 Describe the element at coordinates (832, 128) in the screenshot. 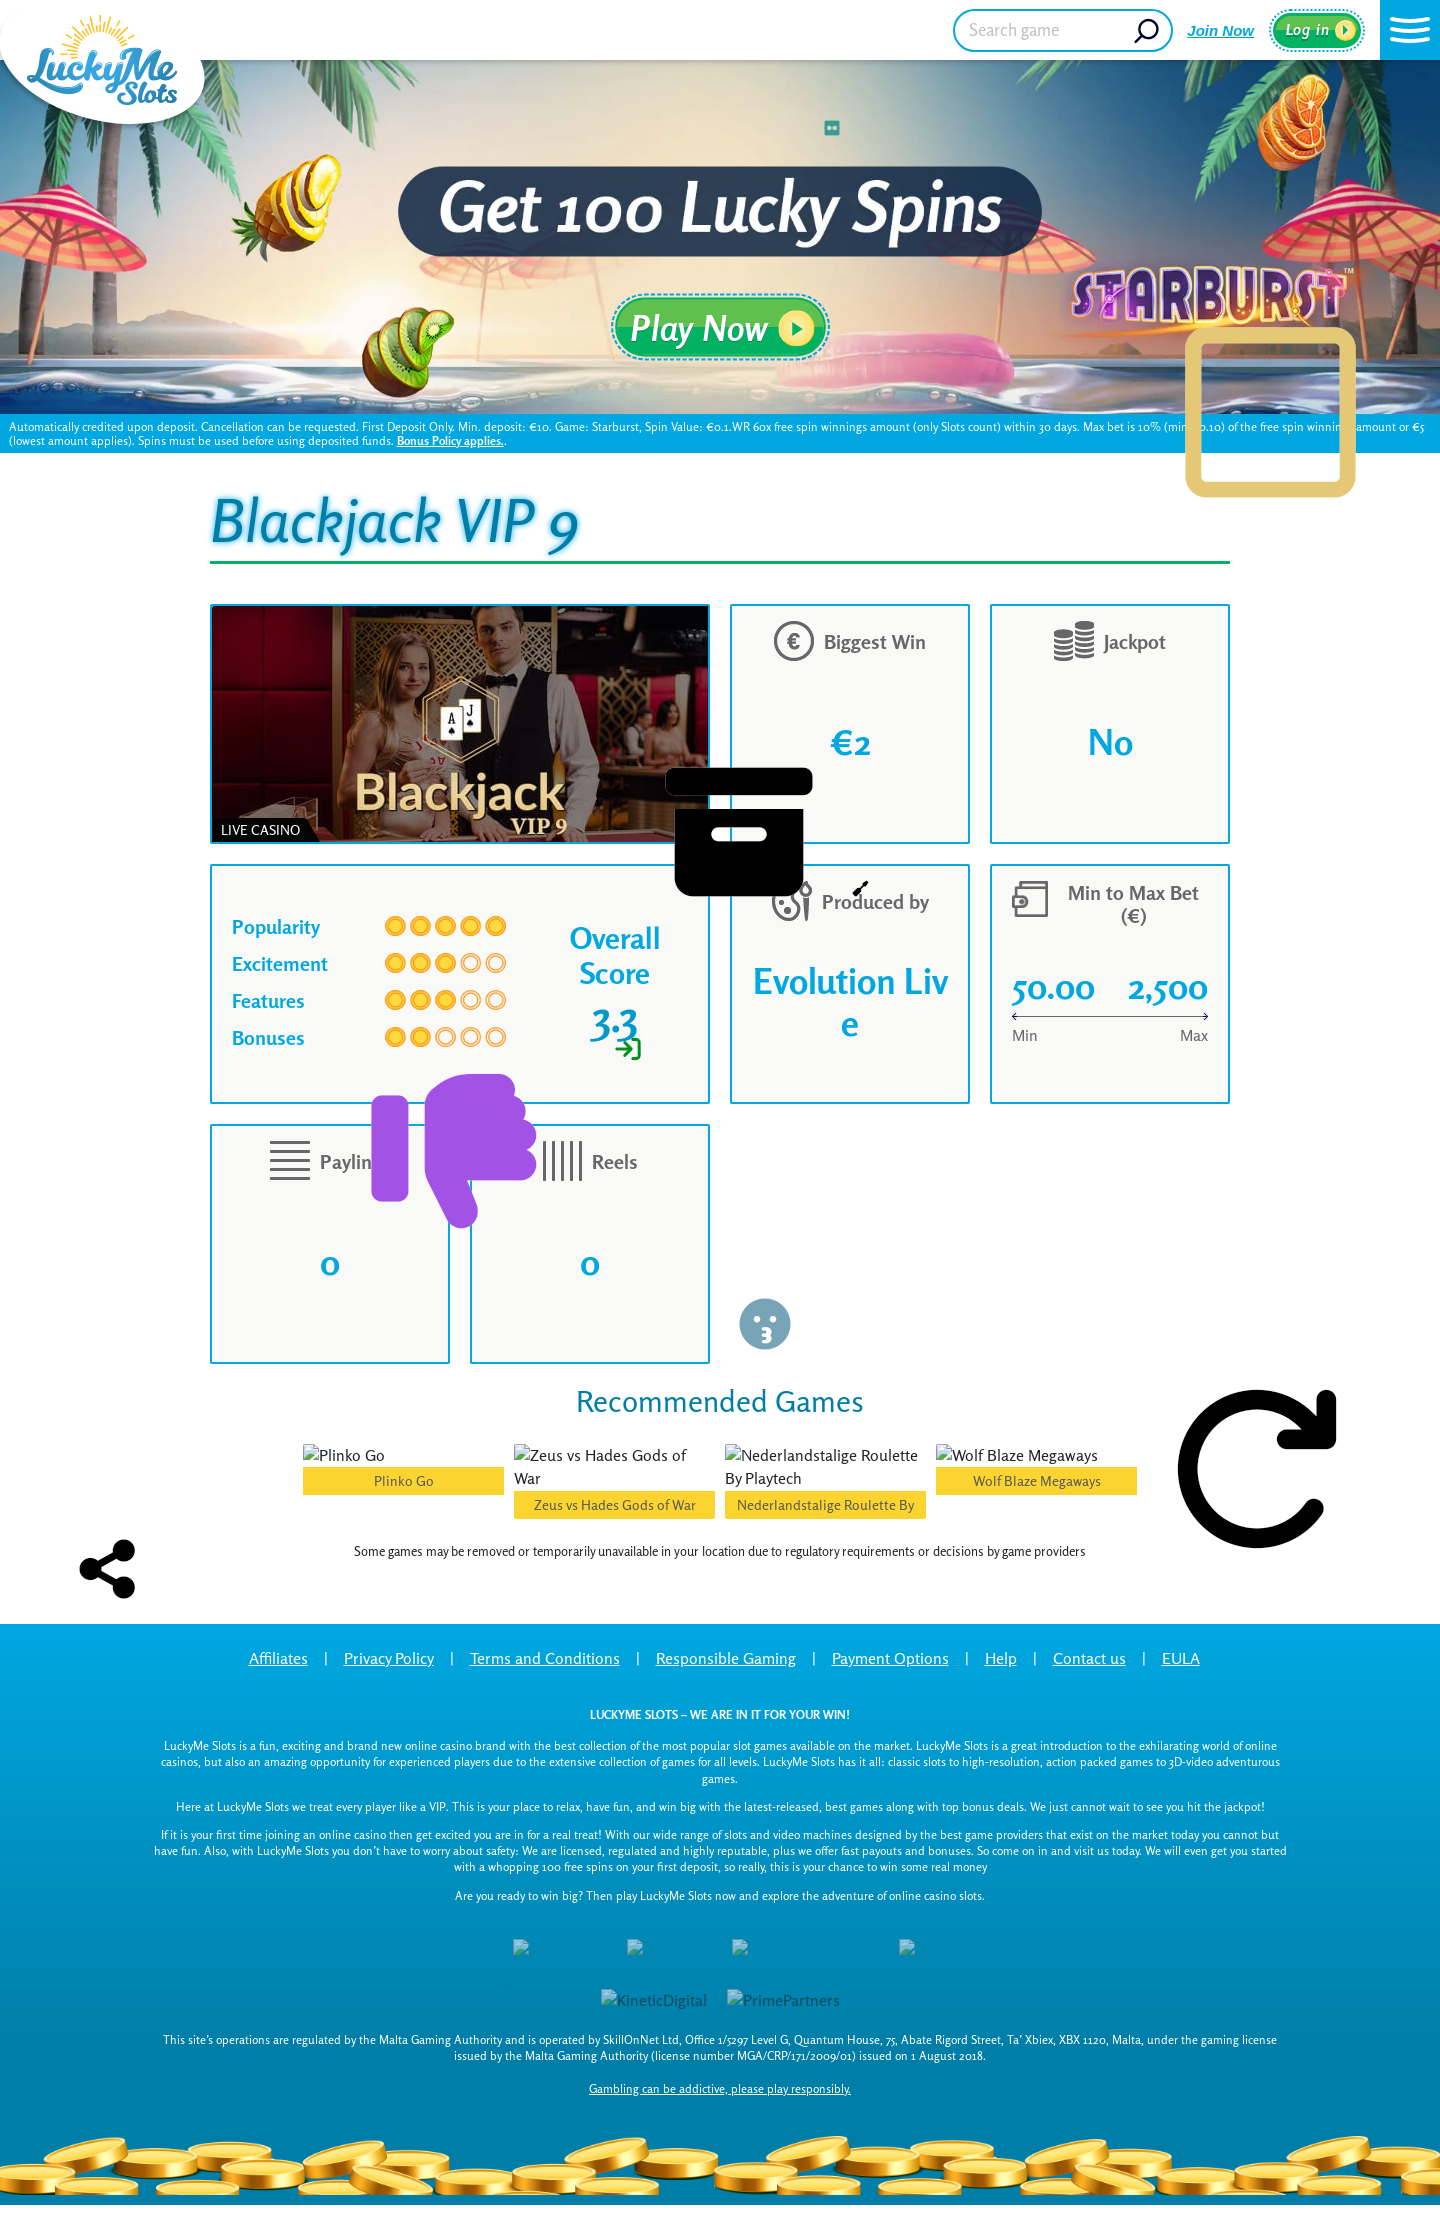

I see `open flickr app` at that location.